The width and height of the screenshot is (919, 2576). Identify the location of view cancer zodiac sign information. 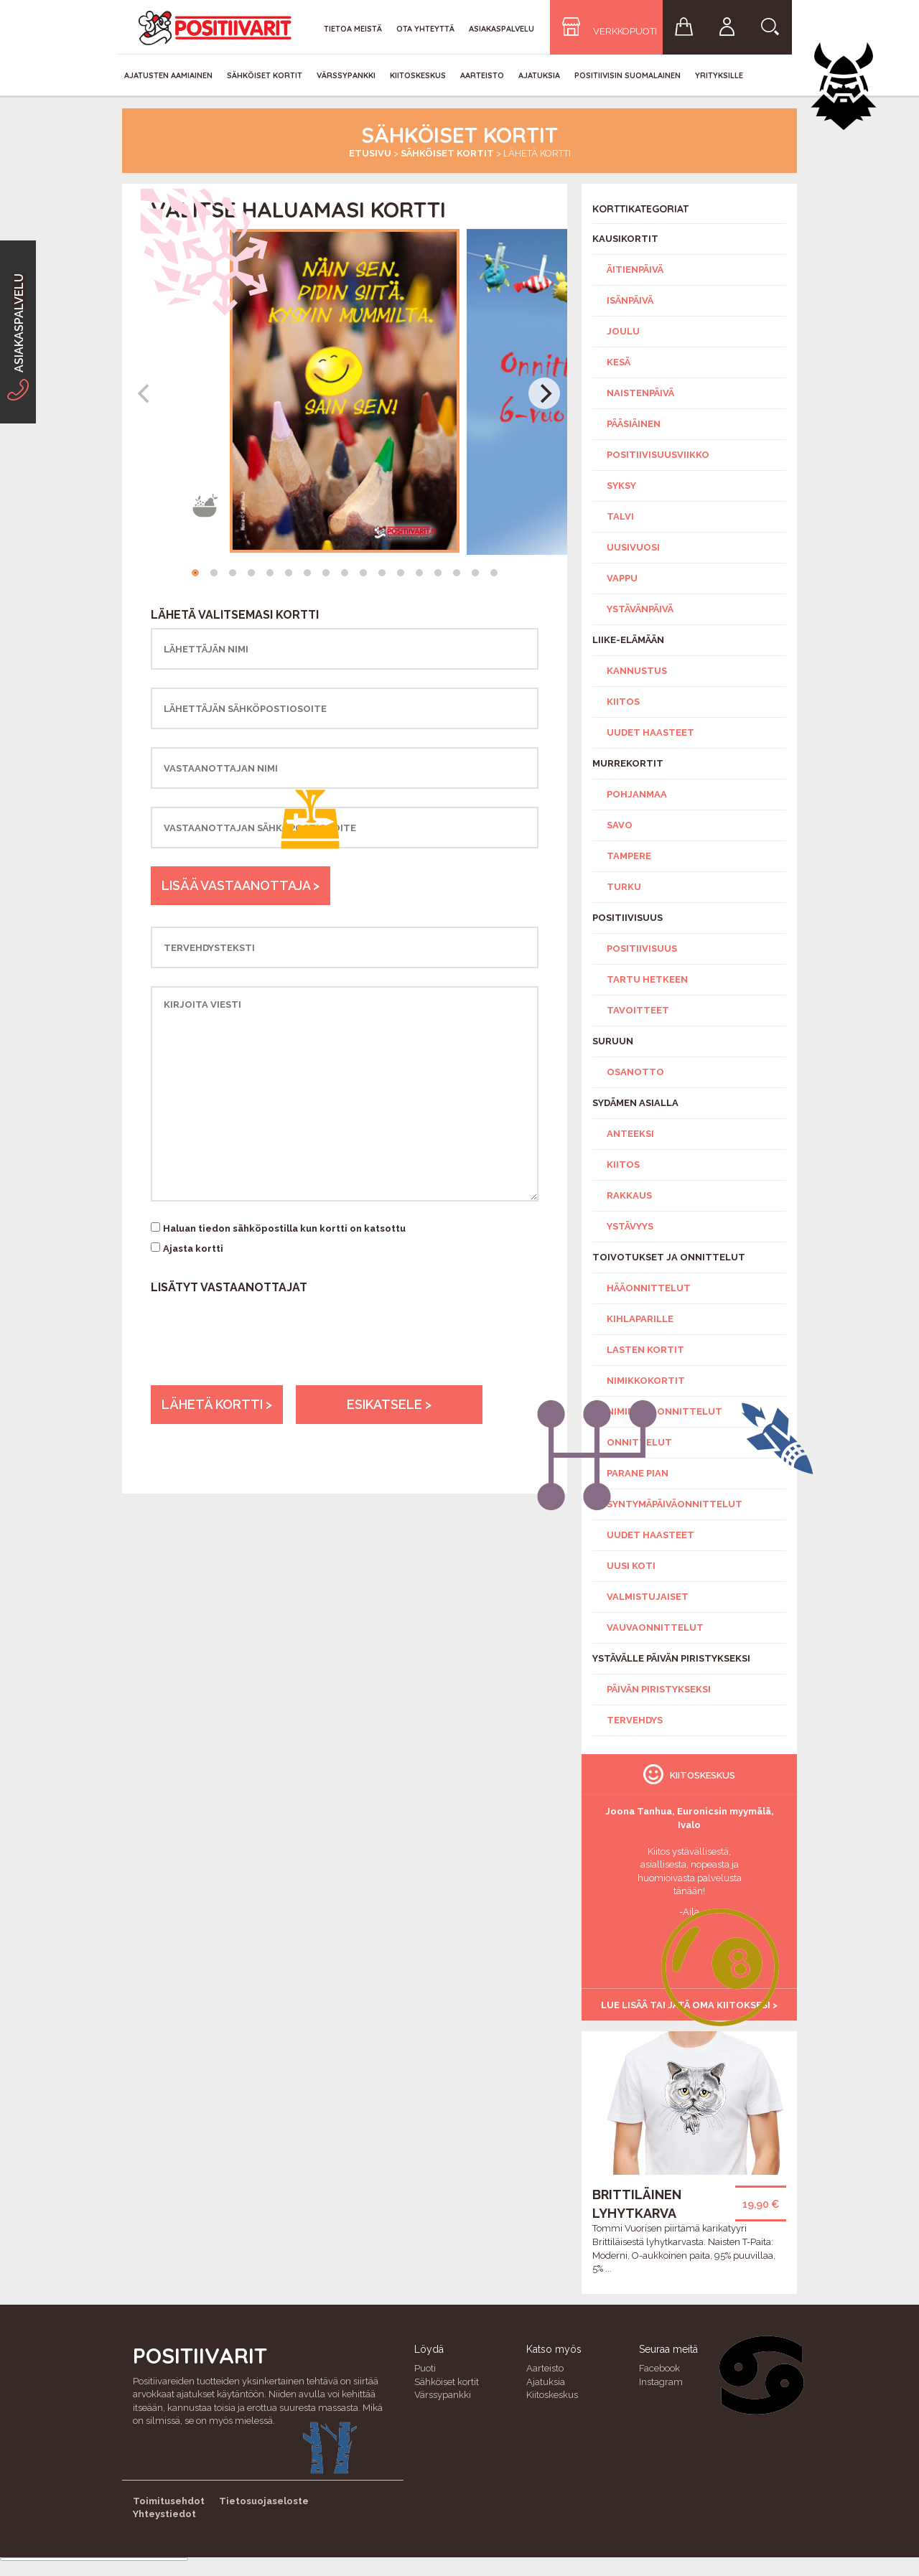
(762, 2376).